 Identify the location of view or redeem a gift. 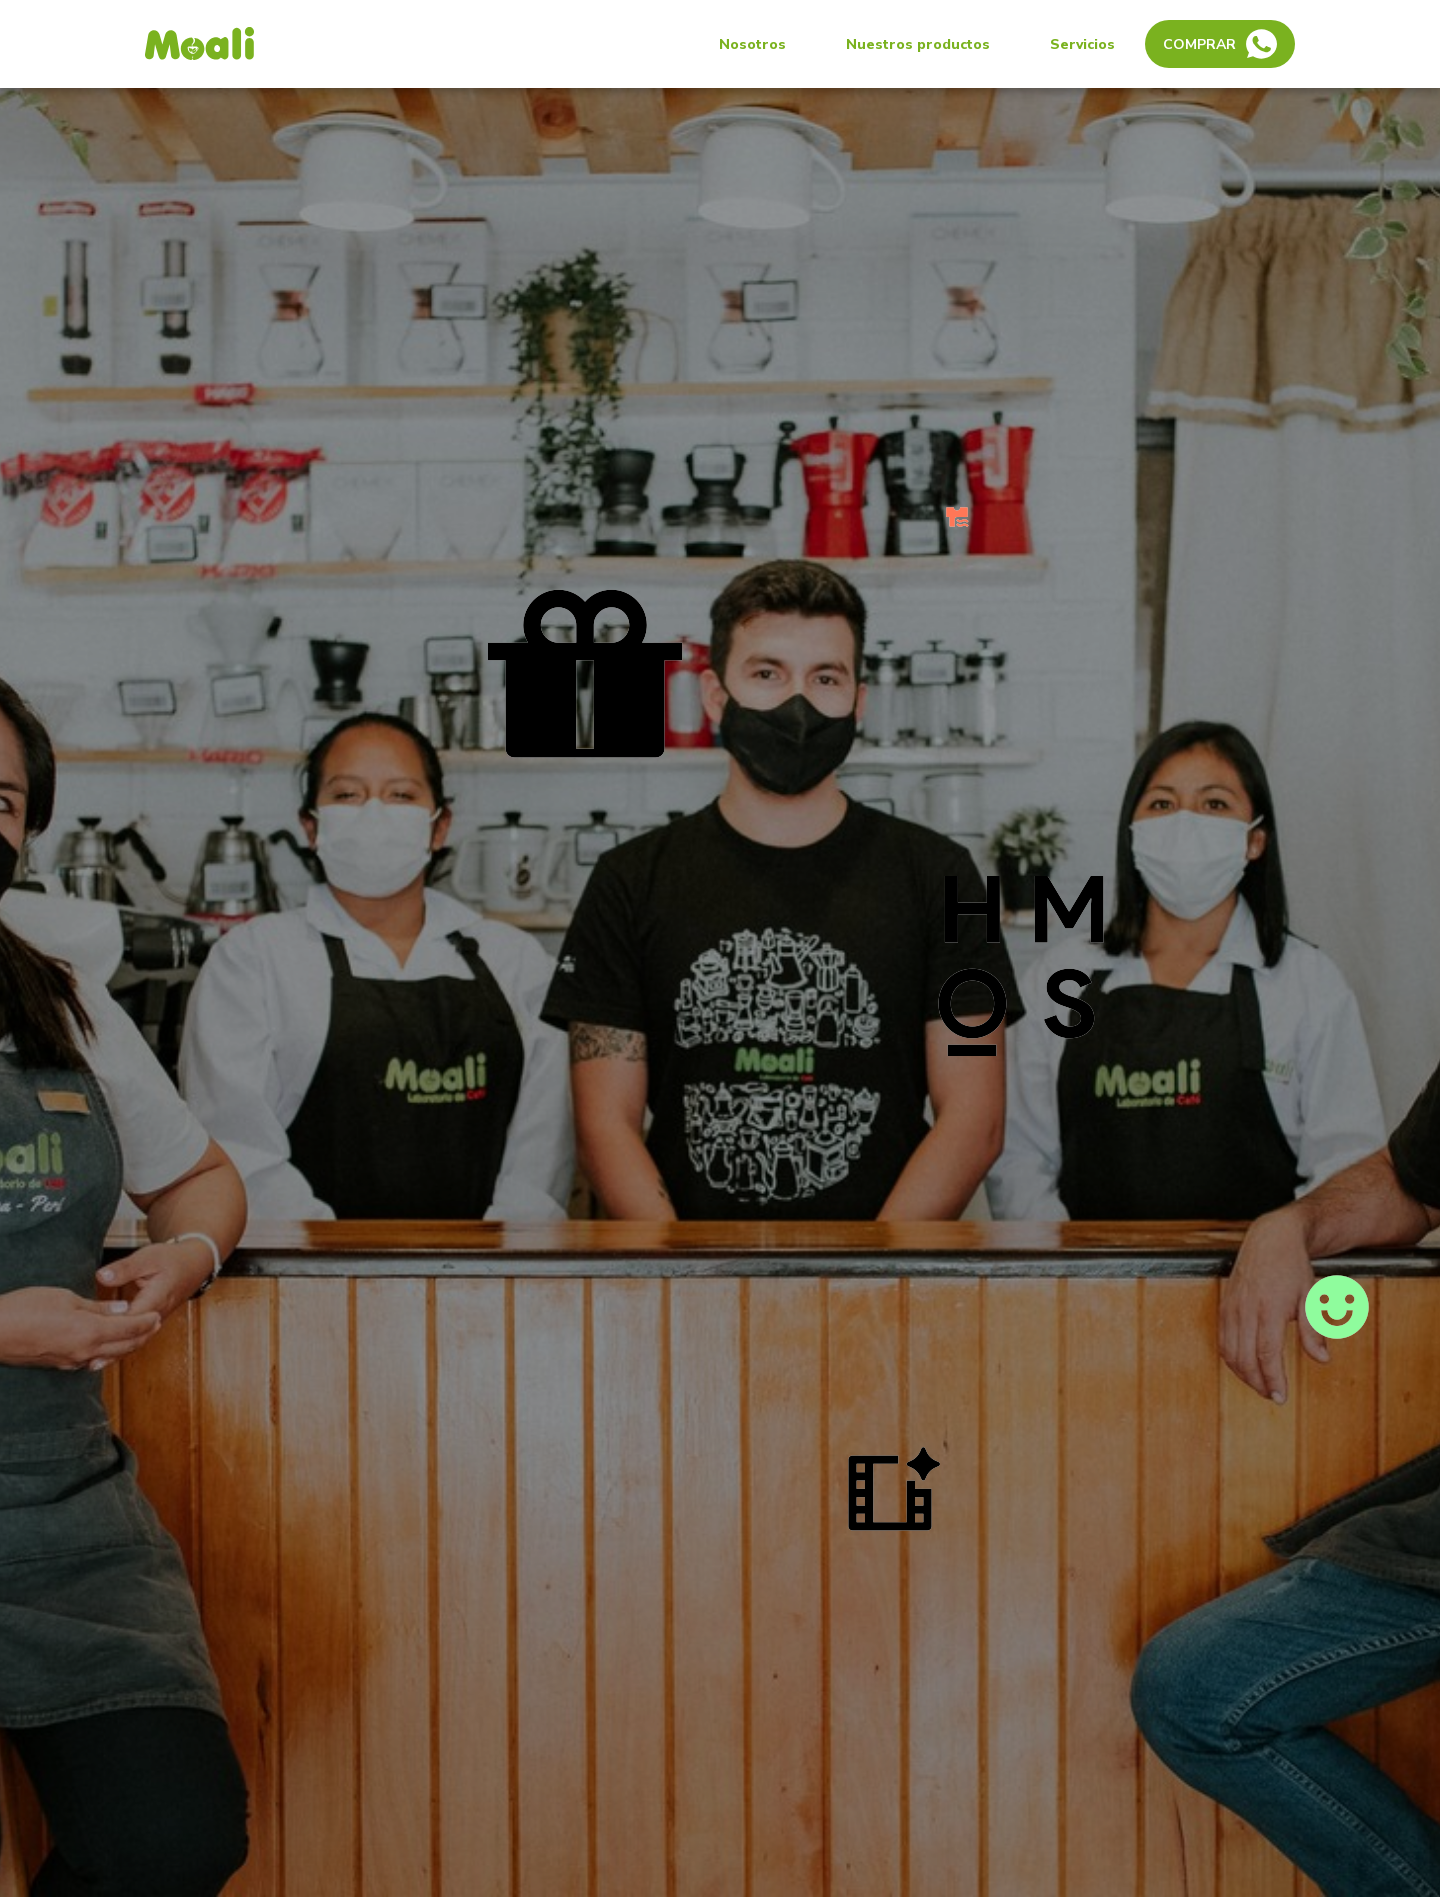
(585, 678).